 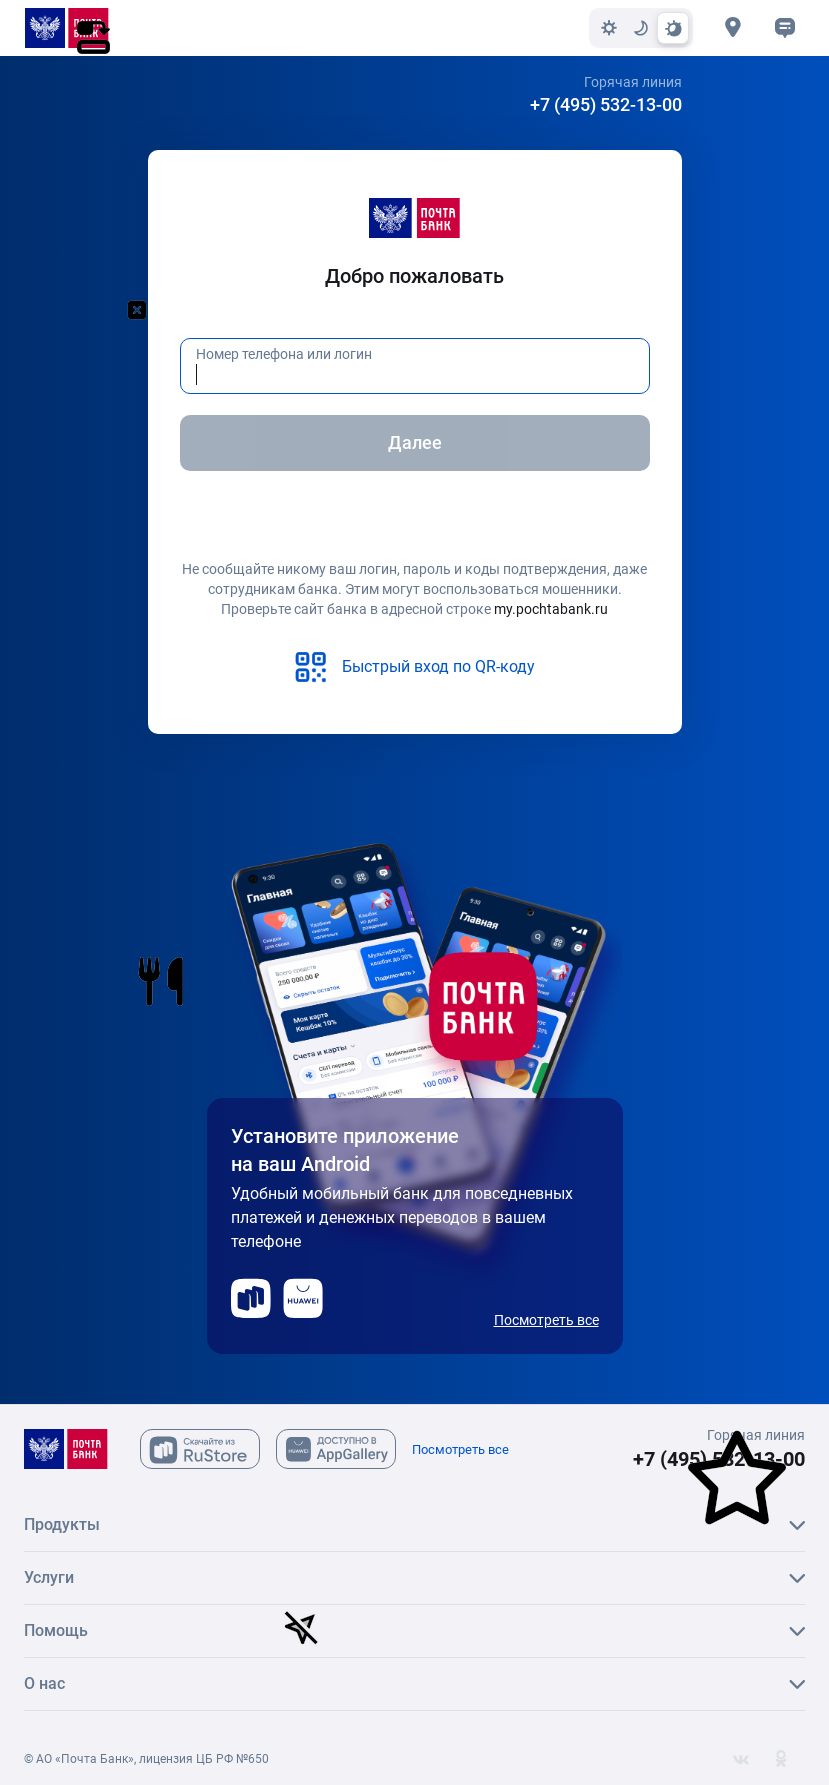 I want to click on view predecessor tasks in a workflow, so click(x=93, y=37).